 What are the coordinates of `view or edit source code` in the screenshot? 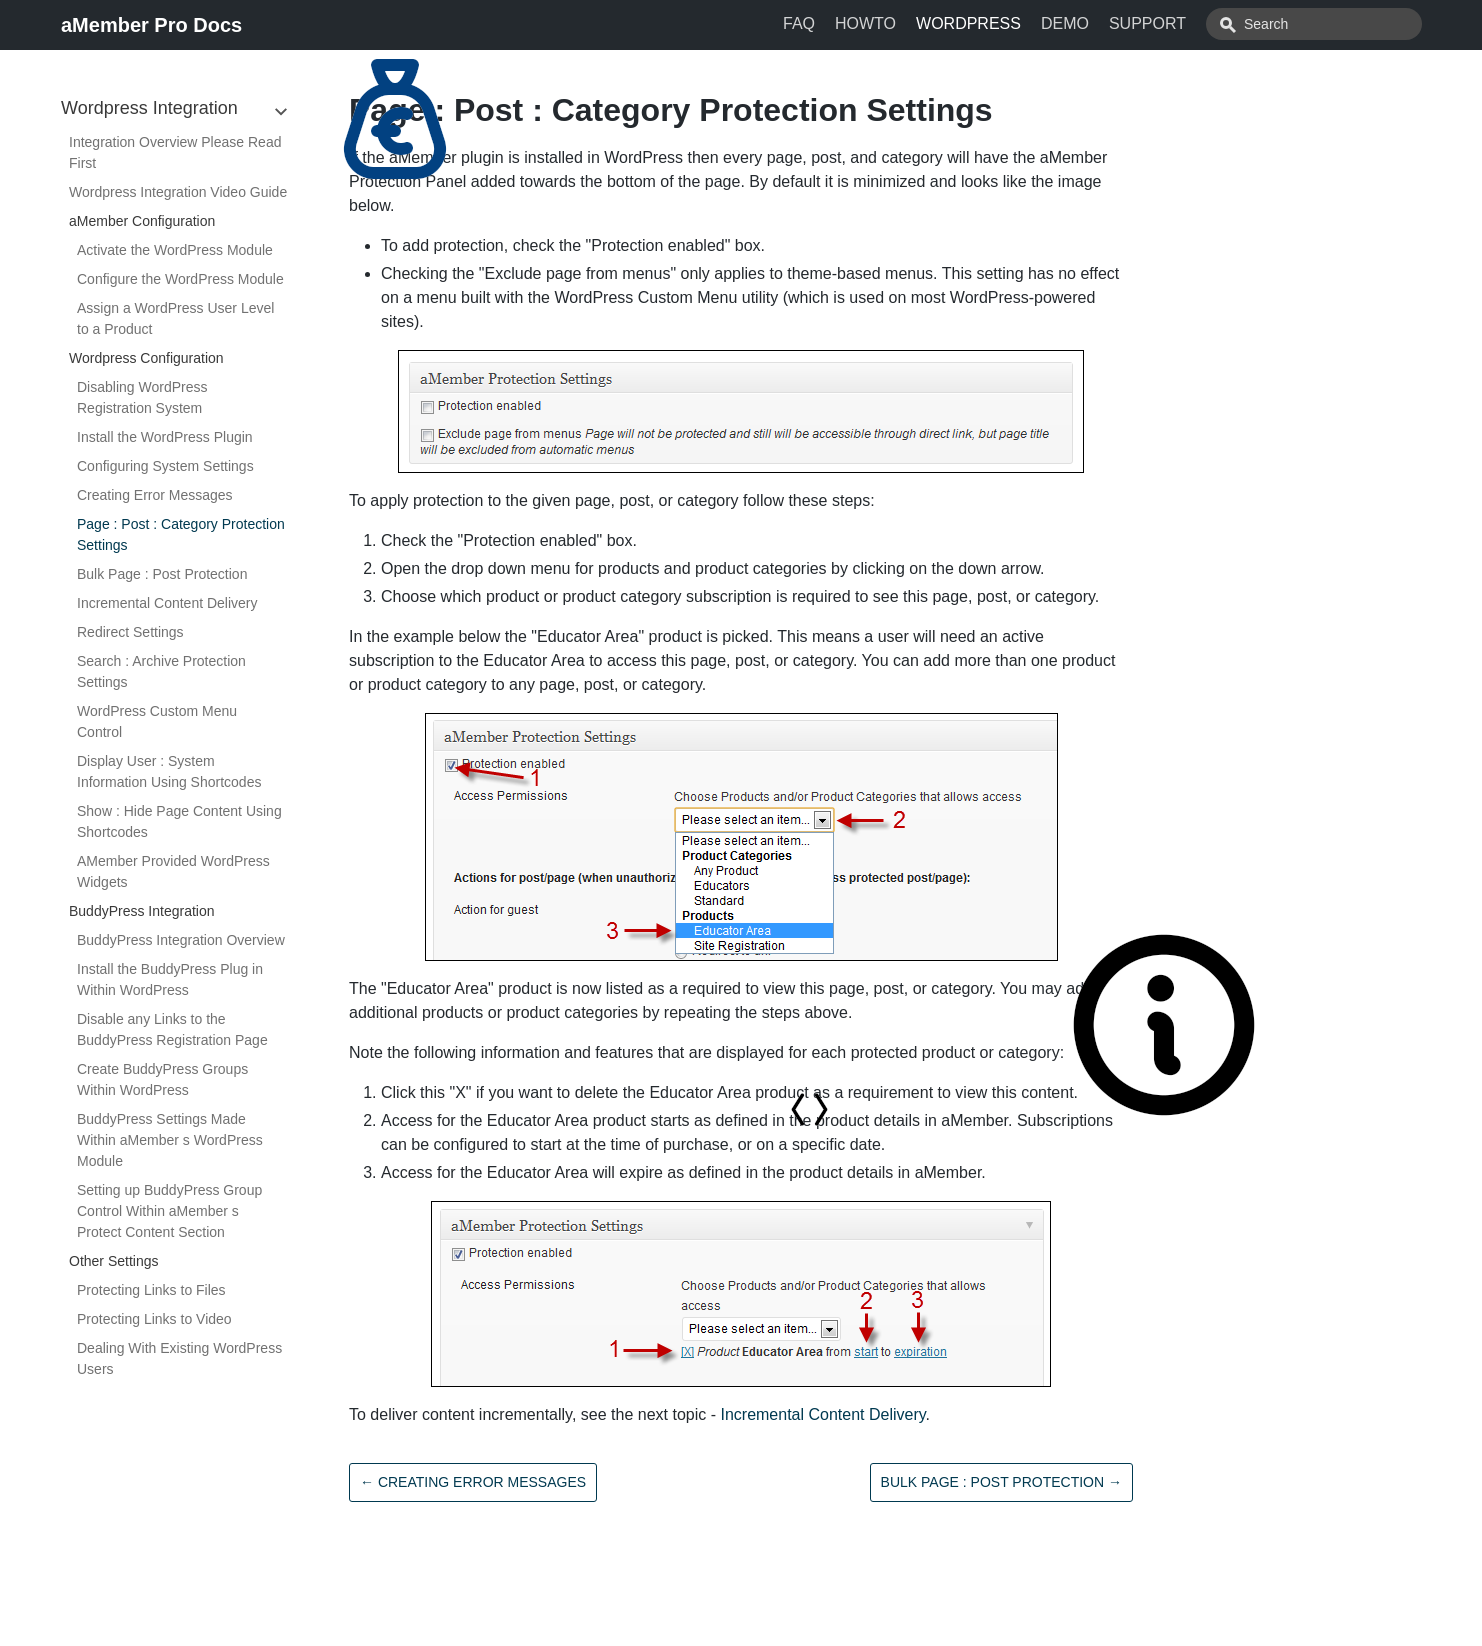 It's located at (809, 1109).